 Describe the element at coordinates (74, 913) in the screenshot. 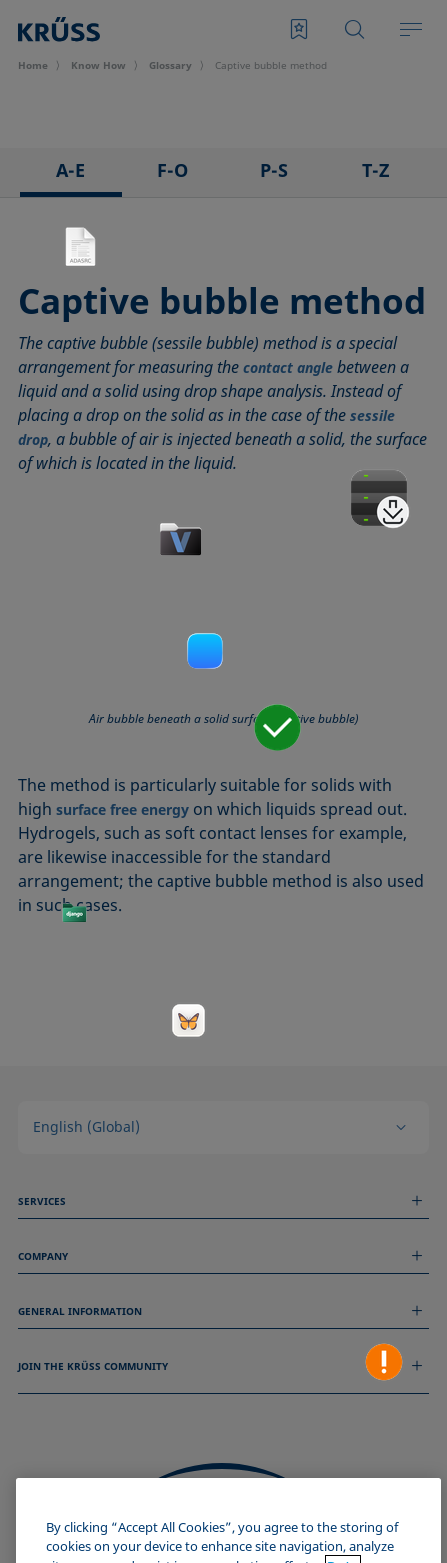

I see `open django project folder` at that location.